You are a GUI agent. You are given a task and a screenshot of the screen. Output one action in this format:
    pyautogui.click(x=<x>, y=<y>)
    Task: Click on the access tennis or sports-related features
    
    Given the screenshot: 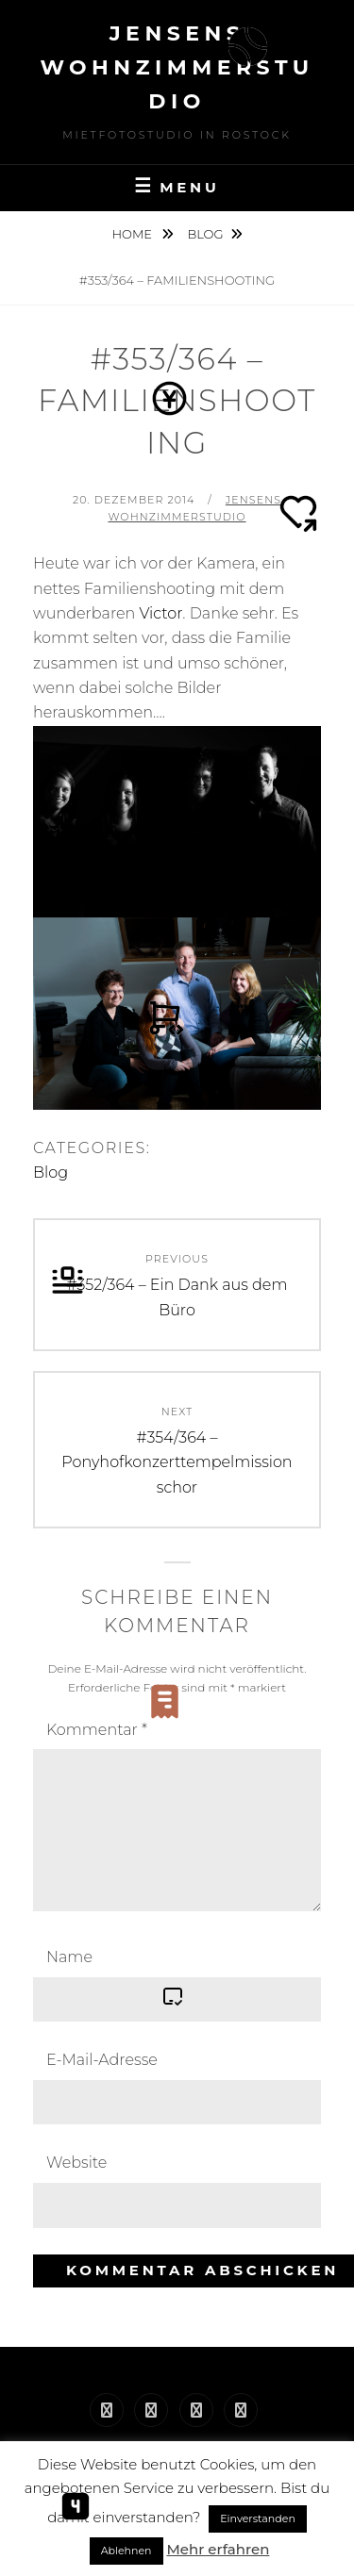 What is the action you would take?
    pyautogui.click(x=247, y=46)
    